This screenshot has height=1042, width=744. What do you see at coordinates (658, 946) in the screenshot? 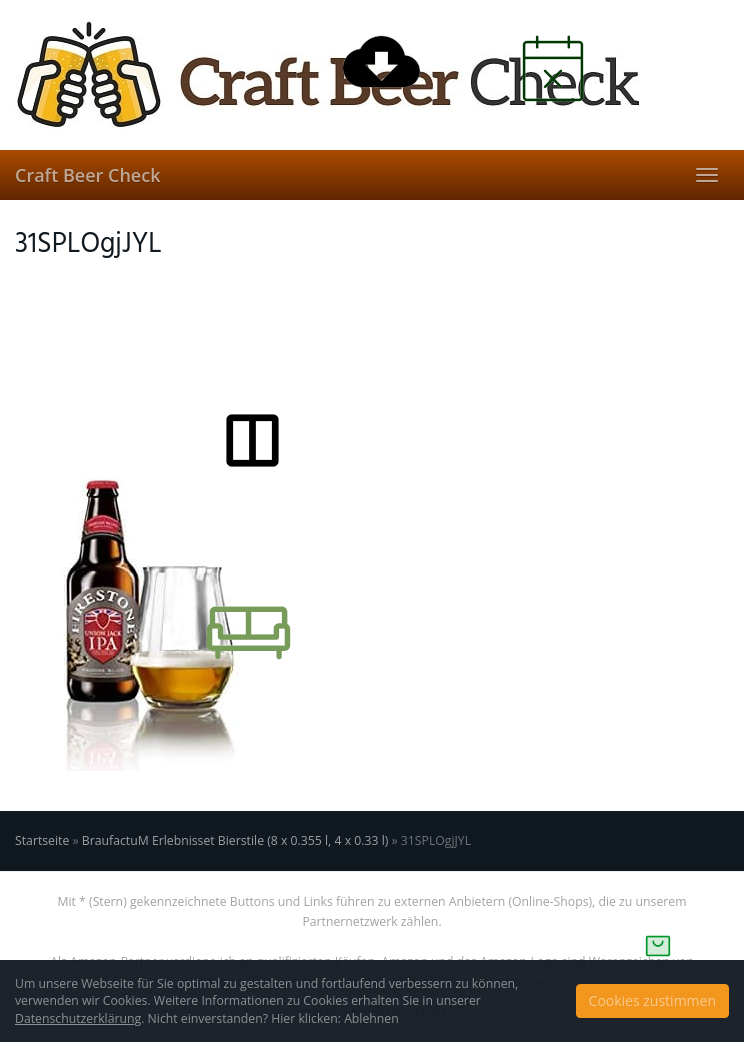
I see `view your shopping bag` at bounding box center [658, 946].